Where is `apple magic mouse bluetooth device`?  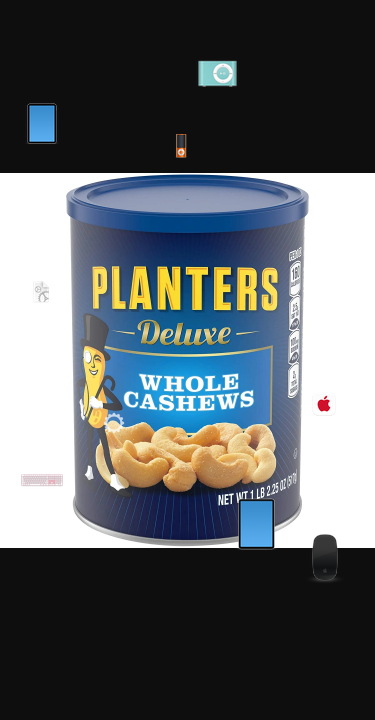
apple magic mouse bluetooth device is located at coordinates (325, 559).